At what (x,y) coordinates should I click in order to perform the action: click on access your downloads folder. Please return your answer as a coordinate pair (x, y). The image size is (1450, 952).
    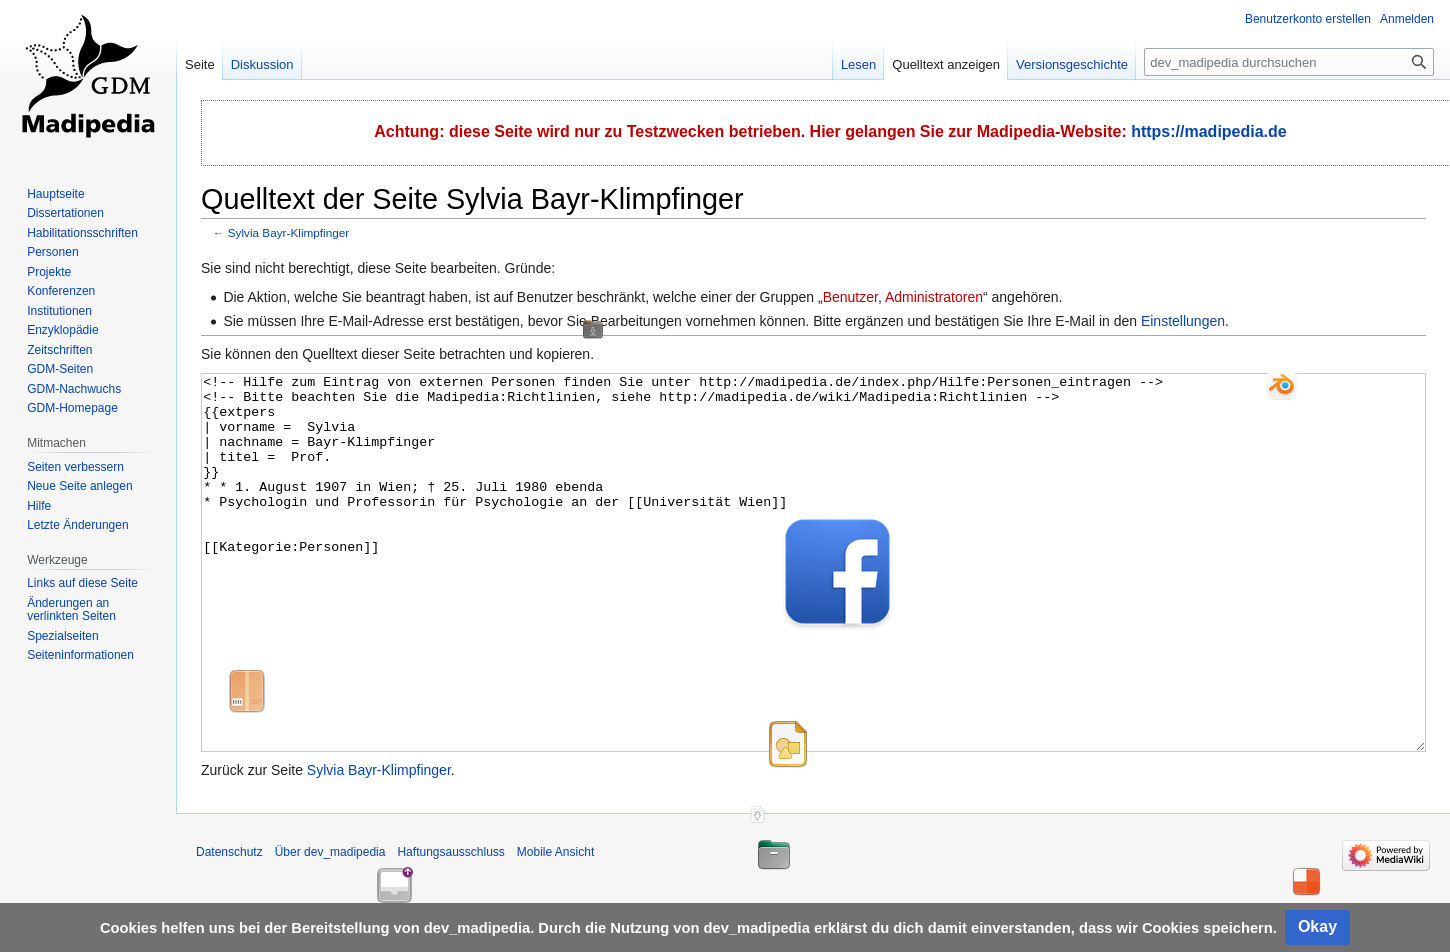
    Looking at the image, I should click on (593, 329).